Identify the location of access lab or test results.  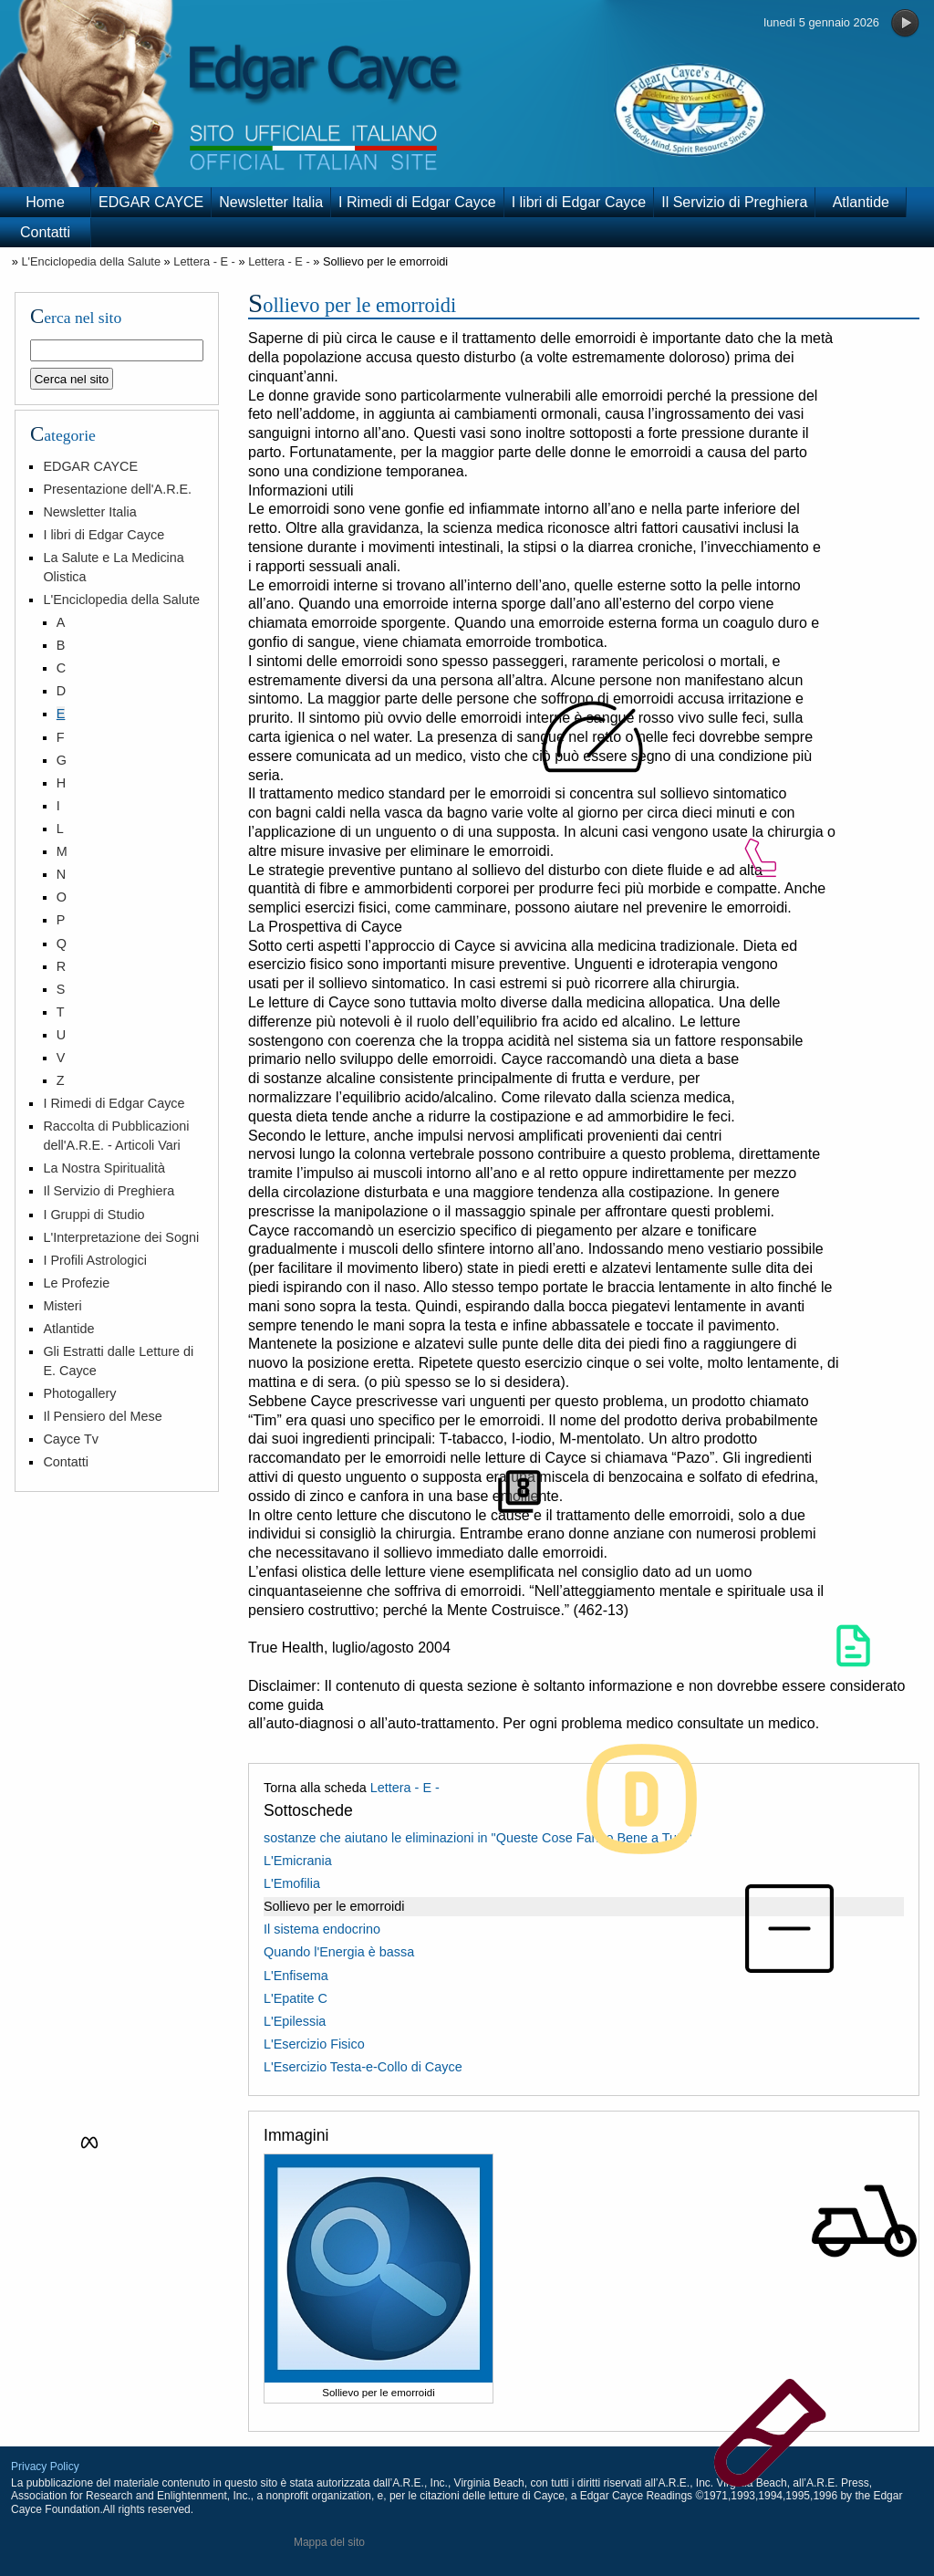
(768, 2433).